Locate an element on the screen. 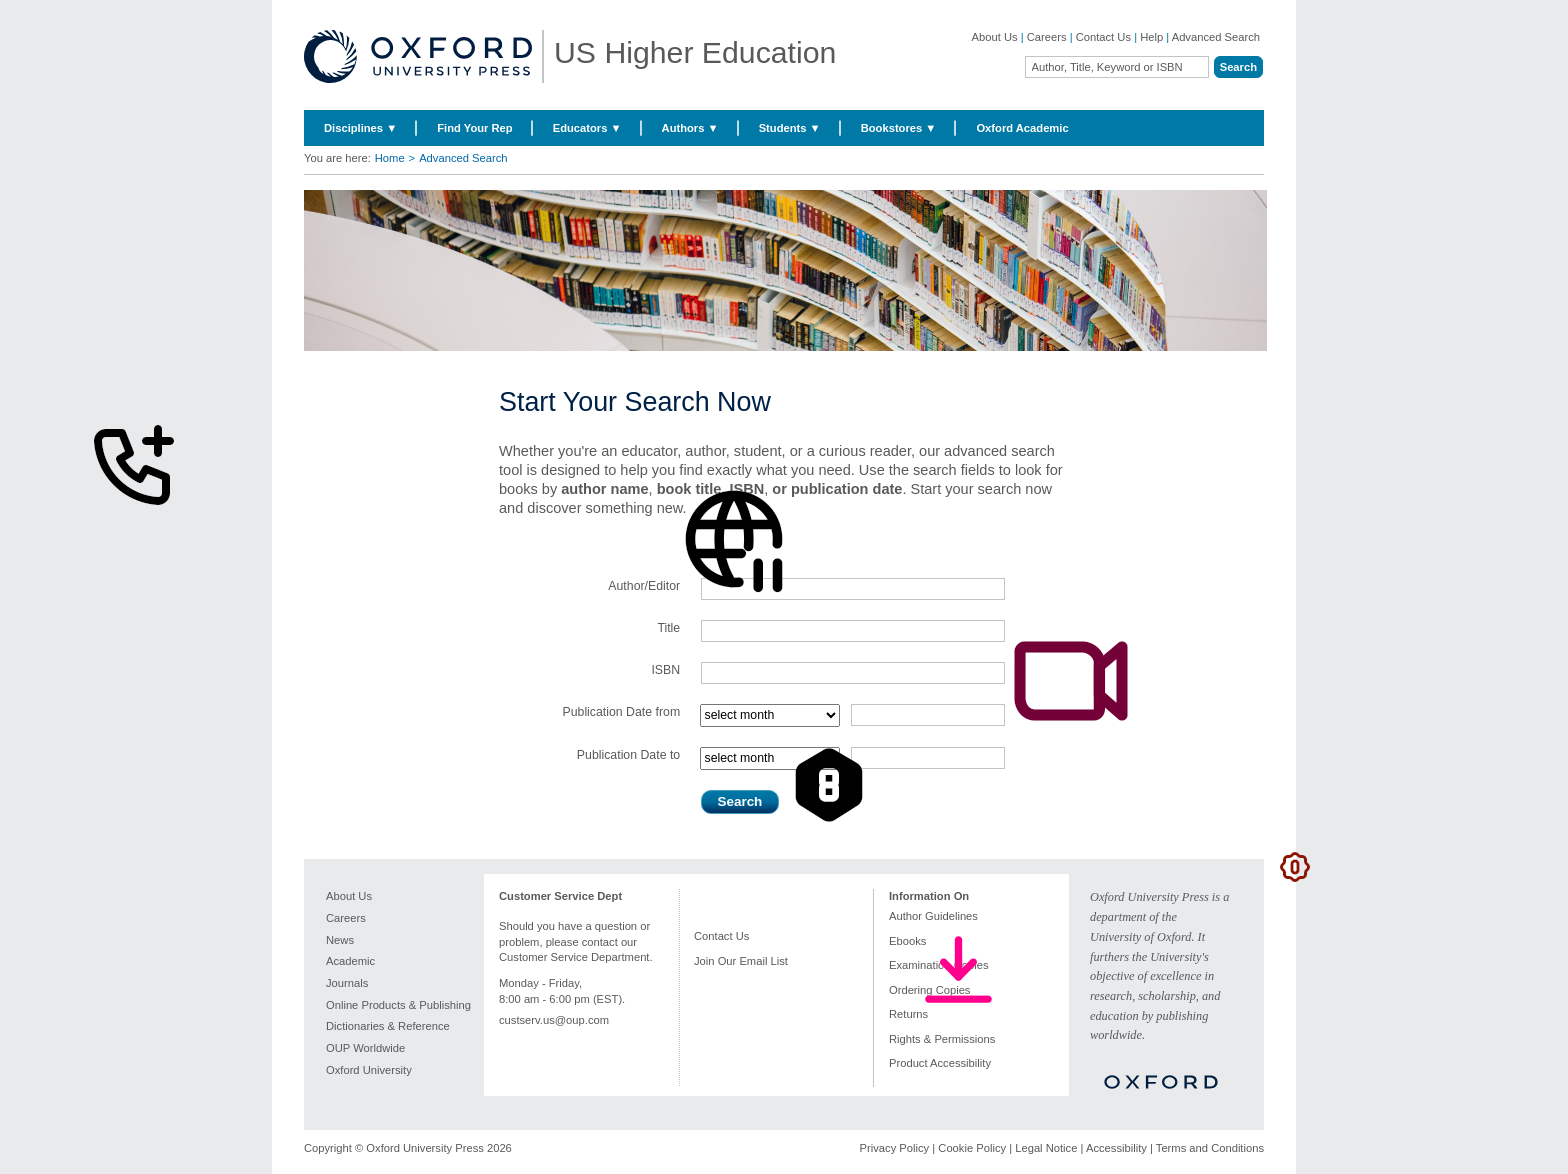  indicates zero items or notifications is located at coordinates (1295, 867).